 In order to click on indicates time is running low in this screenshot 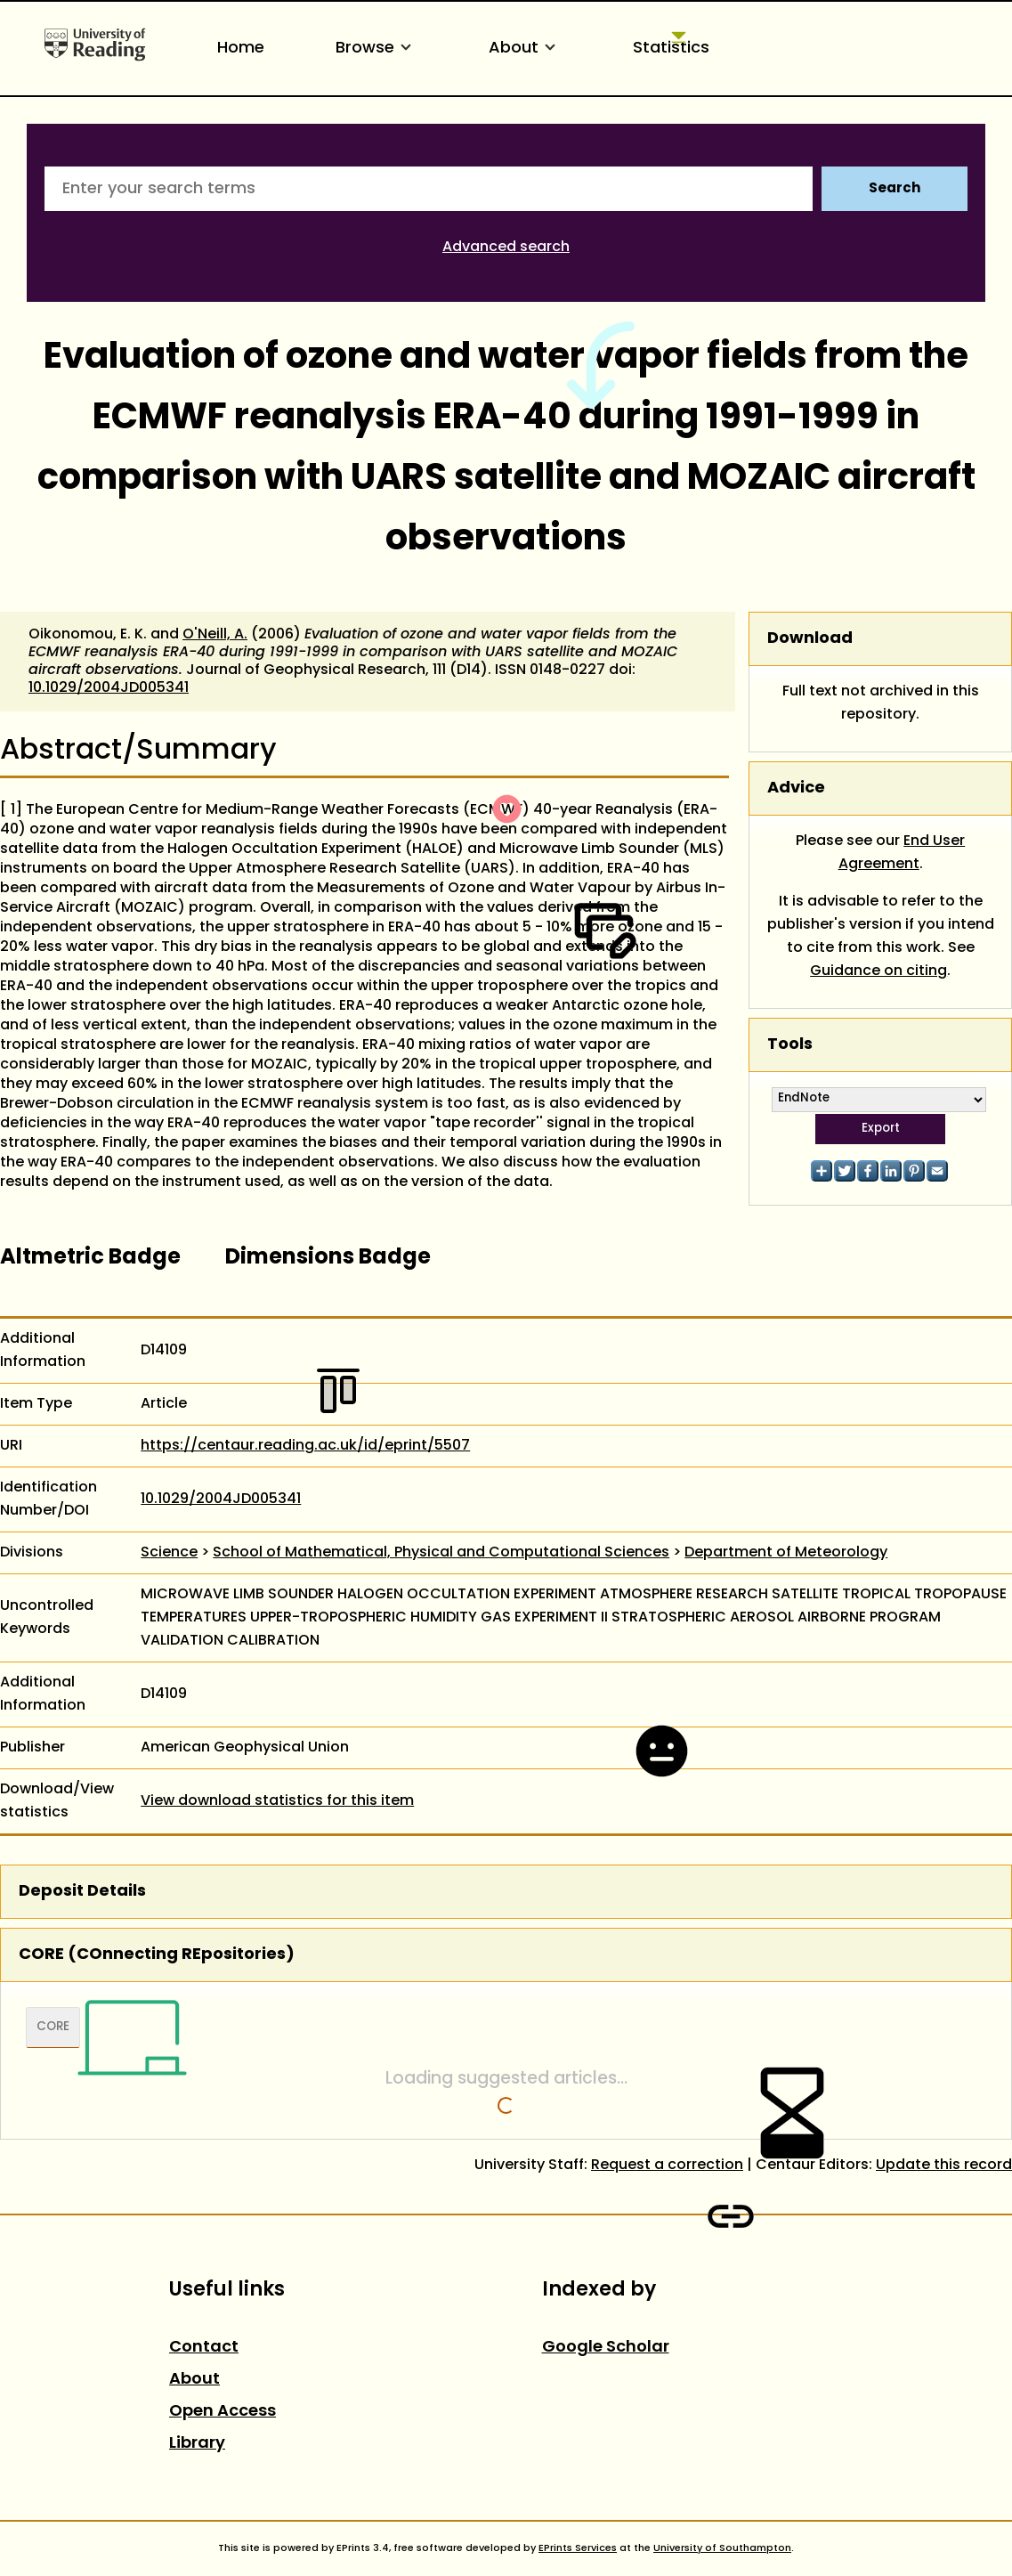, I will do `click(792, 2113)`.